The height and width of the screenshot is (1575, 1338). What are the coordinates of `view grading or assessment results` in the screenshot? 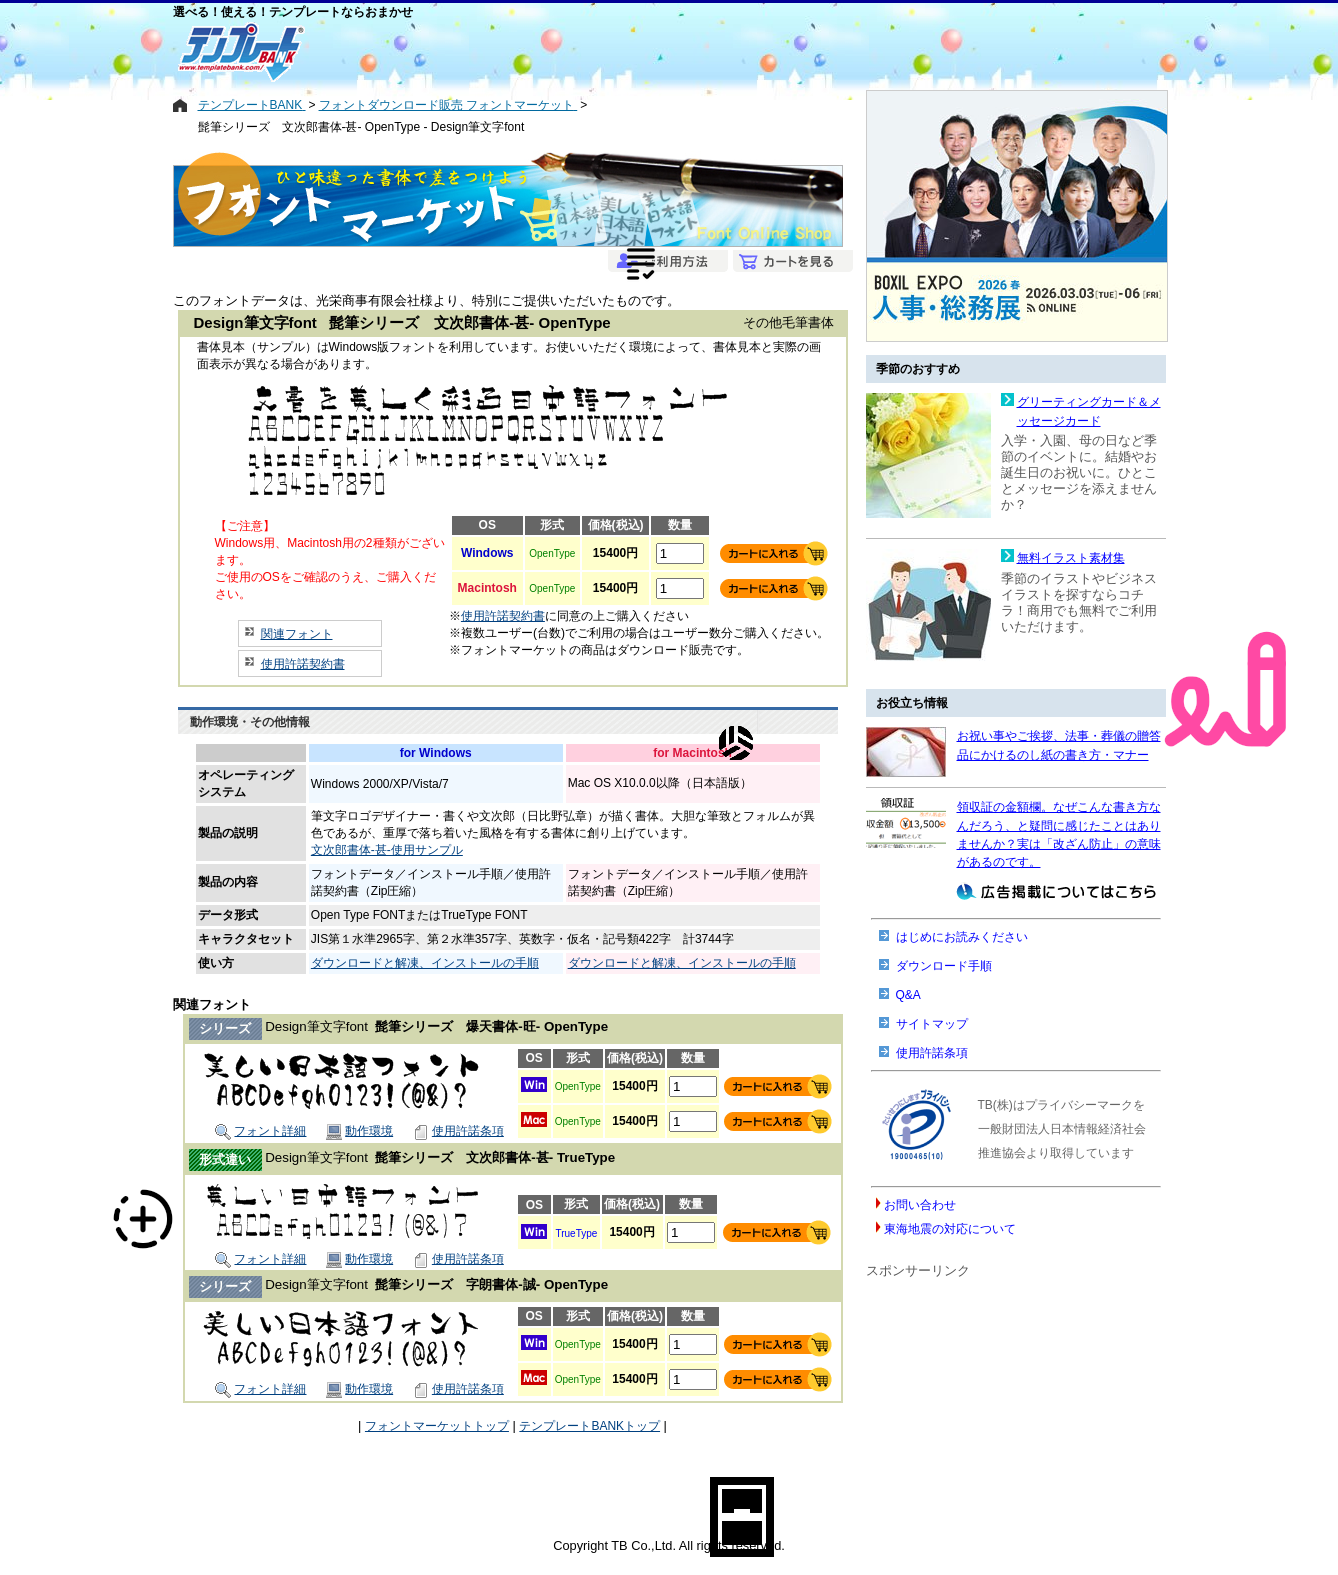 It's located at (641, 264).